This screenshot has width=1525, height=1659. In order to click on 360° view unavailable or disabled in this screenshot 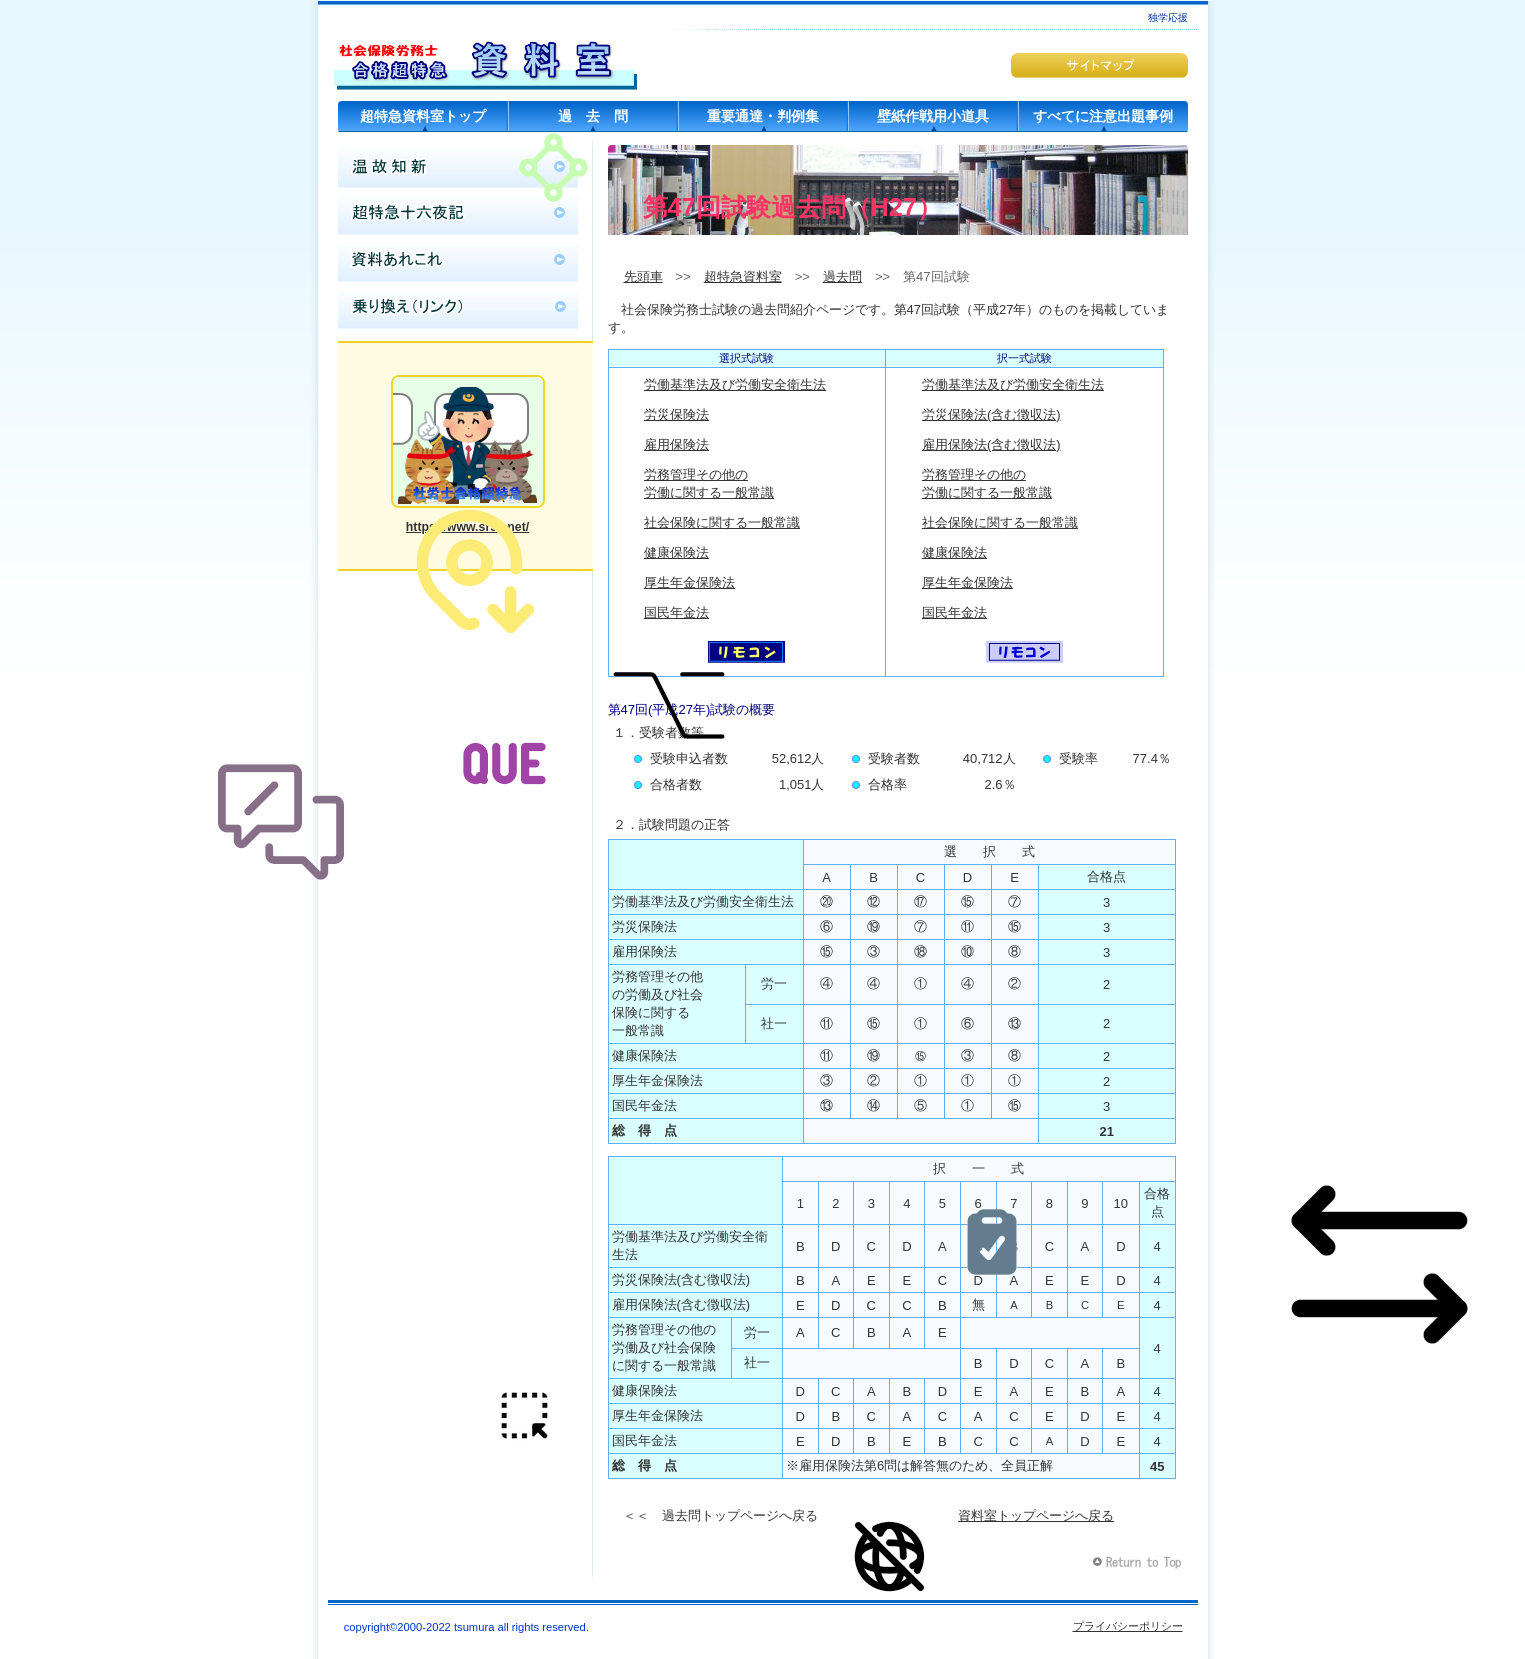, I will do `click(889, 1556)`.